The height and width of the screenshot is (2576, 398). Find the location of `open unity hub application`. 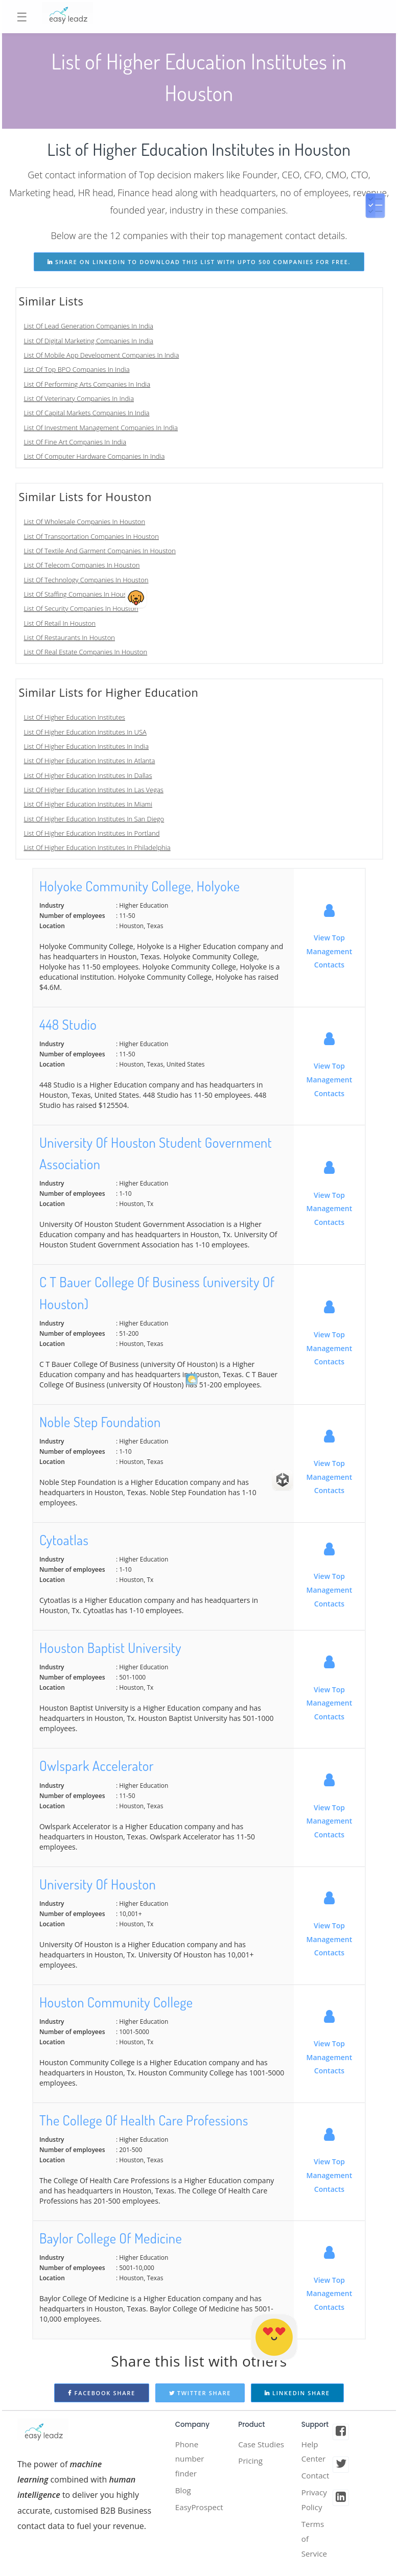

open unity hub application is located at coordinates (283, 1480).